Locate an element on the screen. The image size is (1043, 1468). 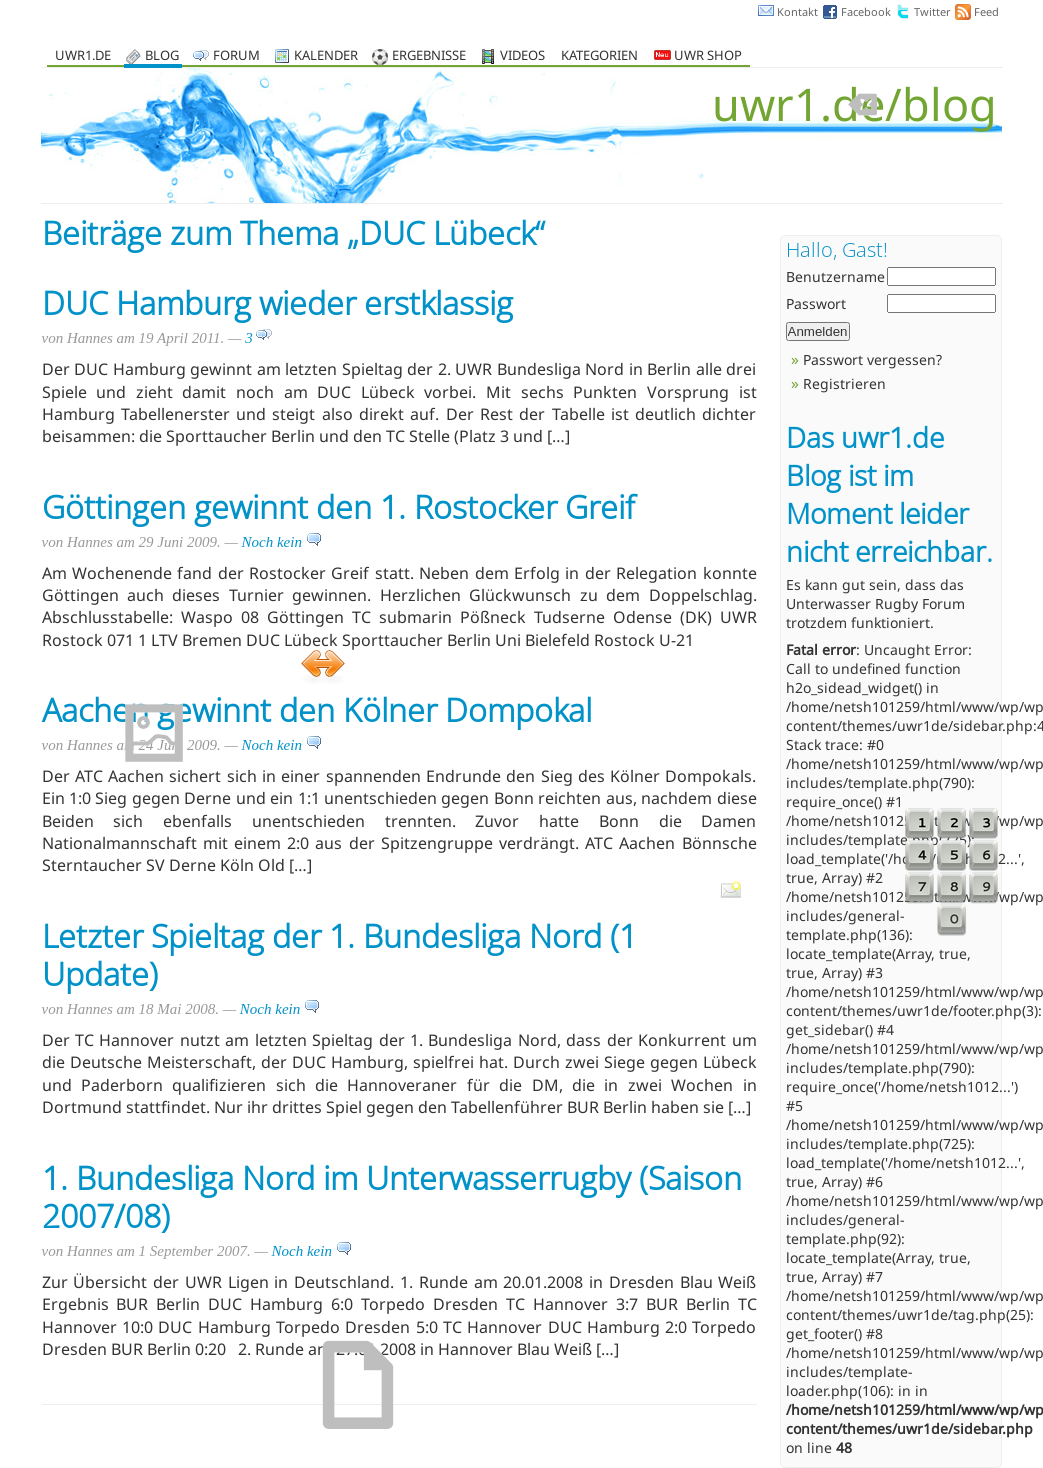
a generic text or document file is located at coordinates (358, 1382).